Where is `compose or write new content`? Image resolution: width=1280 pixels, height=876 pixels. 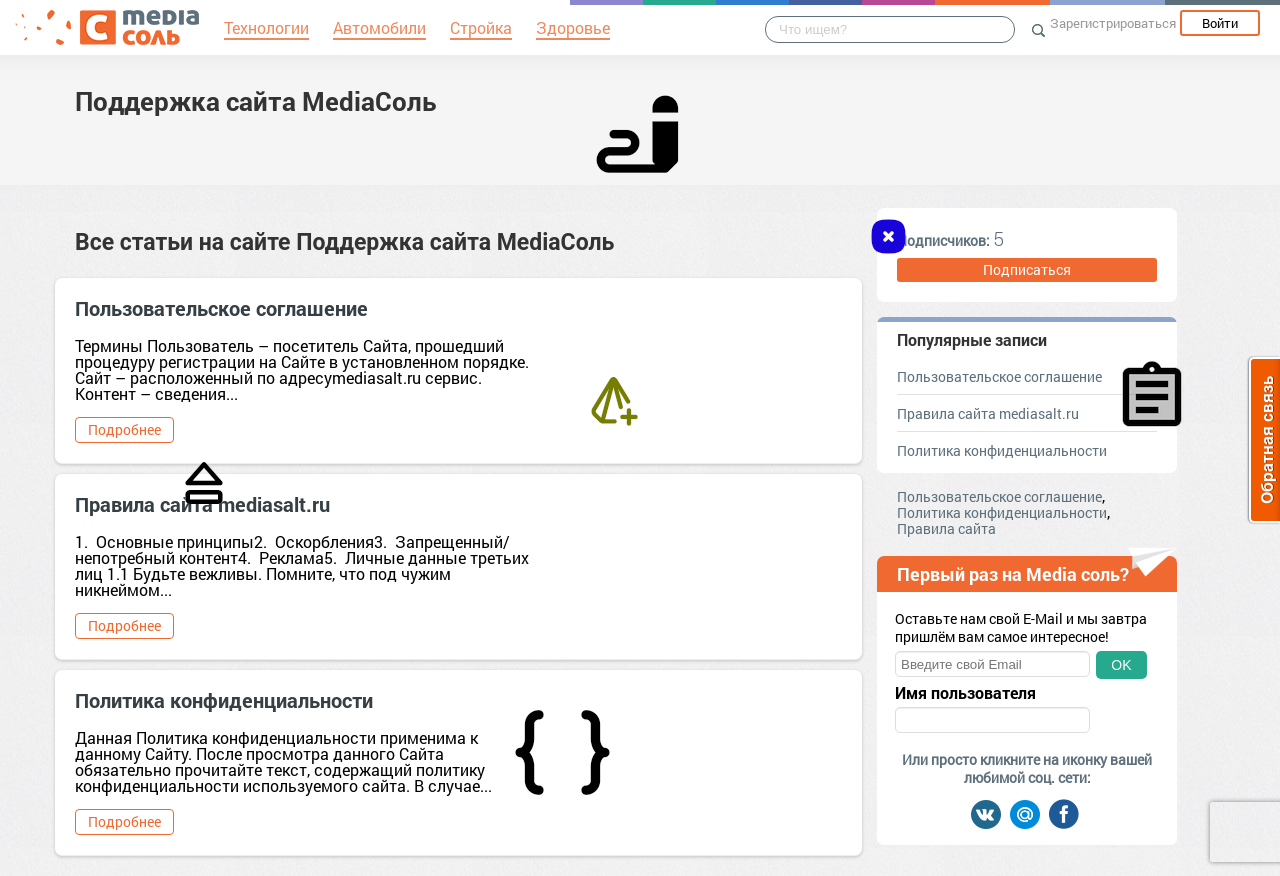
compose or write new content is located at coordinates (639, 138).